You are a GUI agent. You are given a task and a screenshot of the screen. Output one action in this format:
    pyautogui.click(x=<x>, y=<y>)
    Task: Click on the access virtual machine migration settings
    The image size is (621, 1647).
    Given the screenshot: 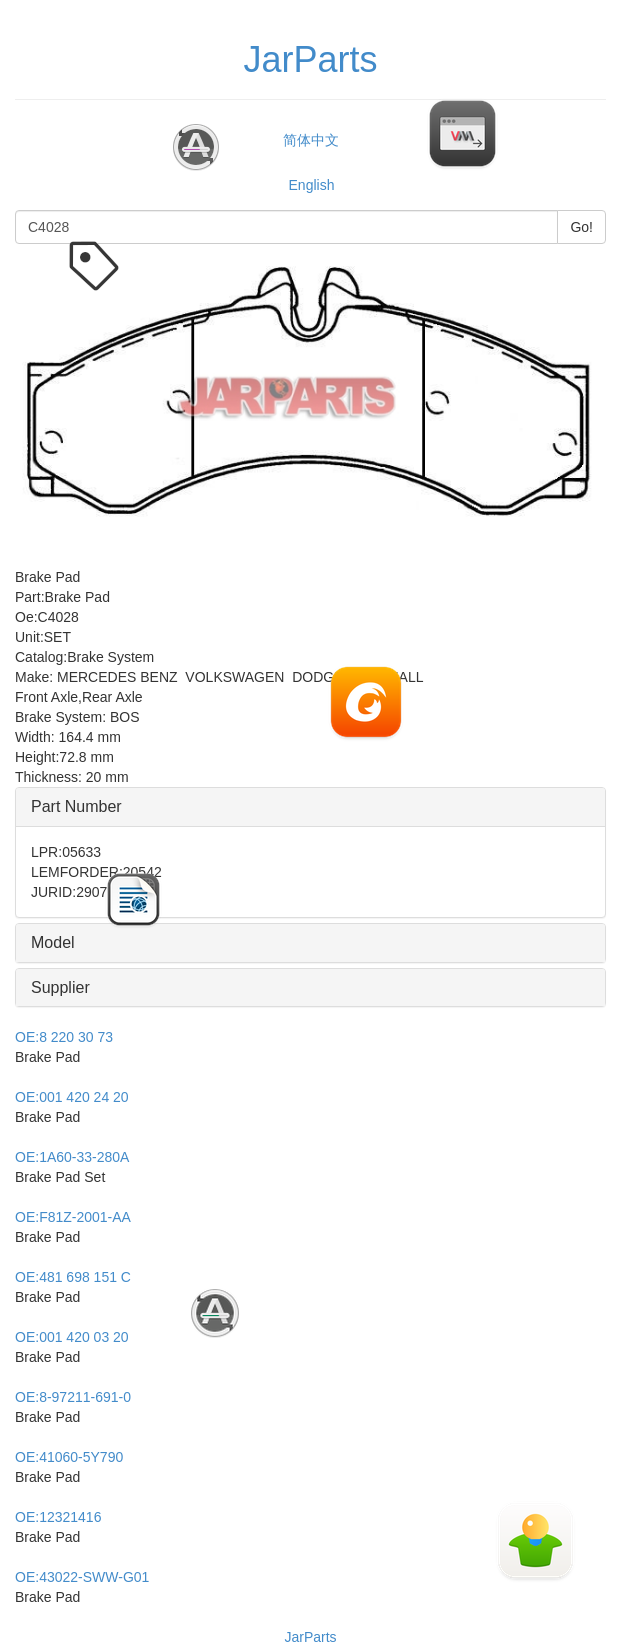 What is the action you would take?
    pyautogui.click(x=462, y=133)
    